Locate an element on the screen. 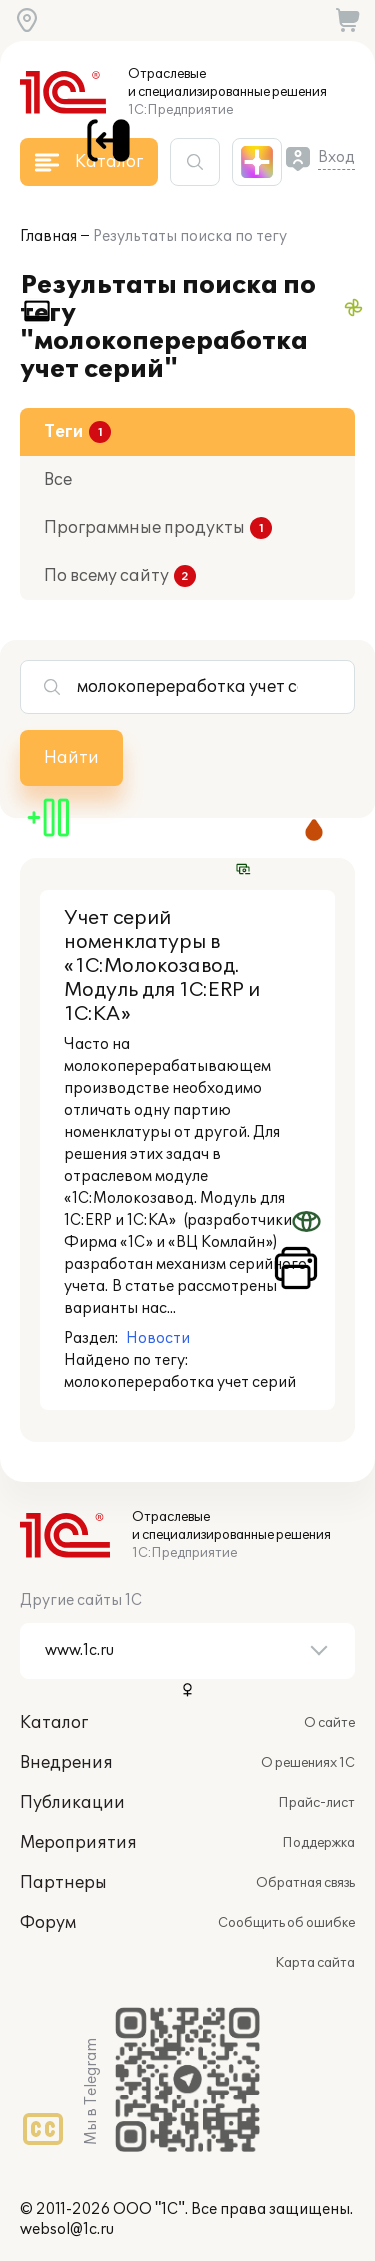  adjust water or hydration settings is located at coordinates (314, 830).